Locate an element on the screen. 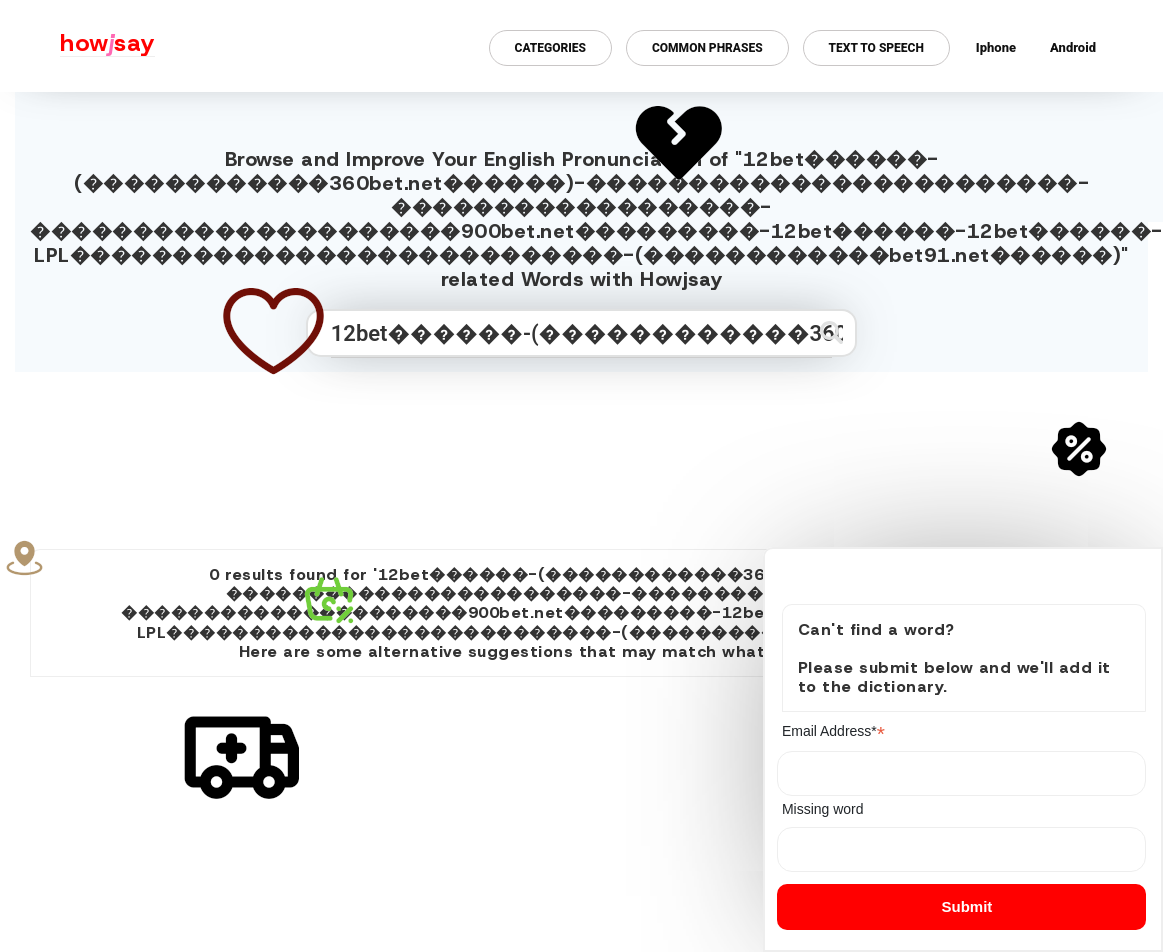  view discounted items in your basket is located at coordinates (329, 599).